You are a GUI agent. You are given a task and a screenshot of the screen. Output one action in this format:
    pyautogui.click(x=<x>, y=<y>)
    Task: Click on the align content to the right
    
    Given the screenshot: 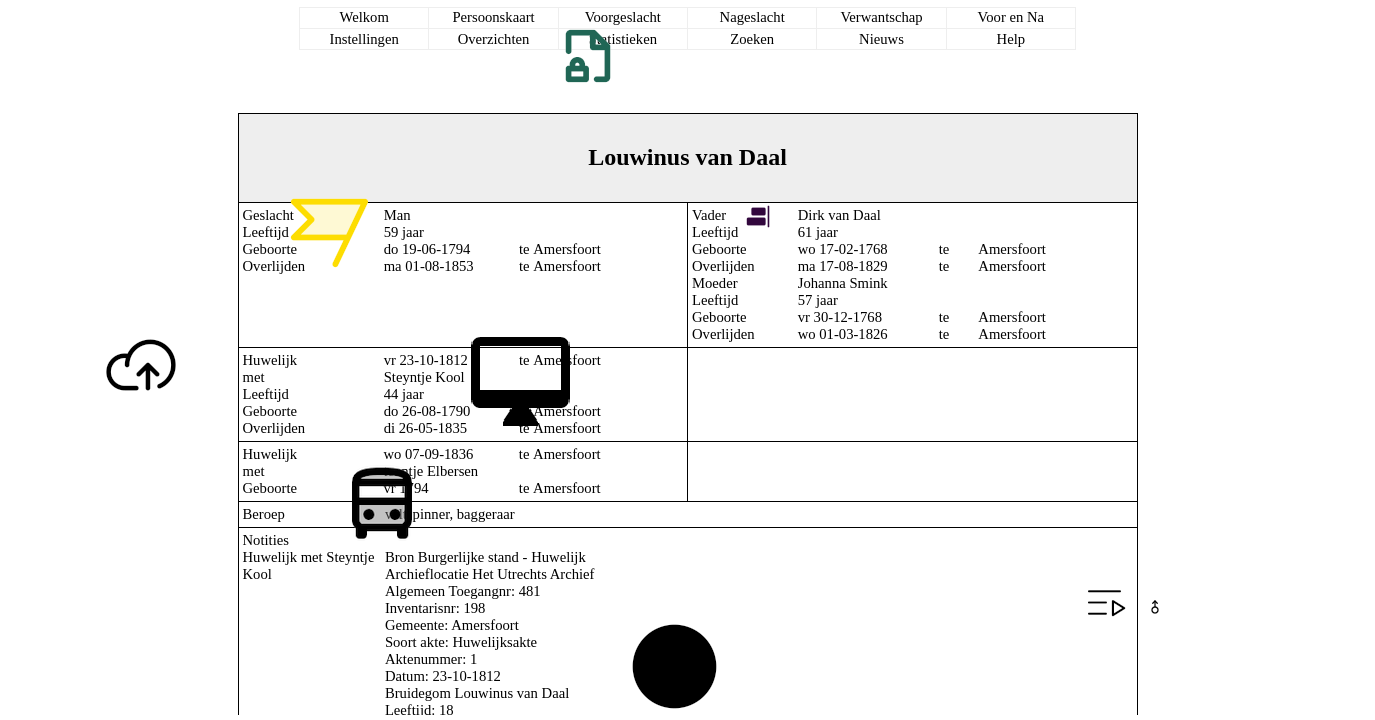 What is the action you would take?
    pyautogui.click(x=758, y=216)
    